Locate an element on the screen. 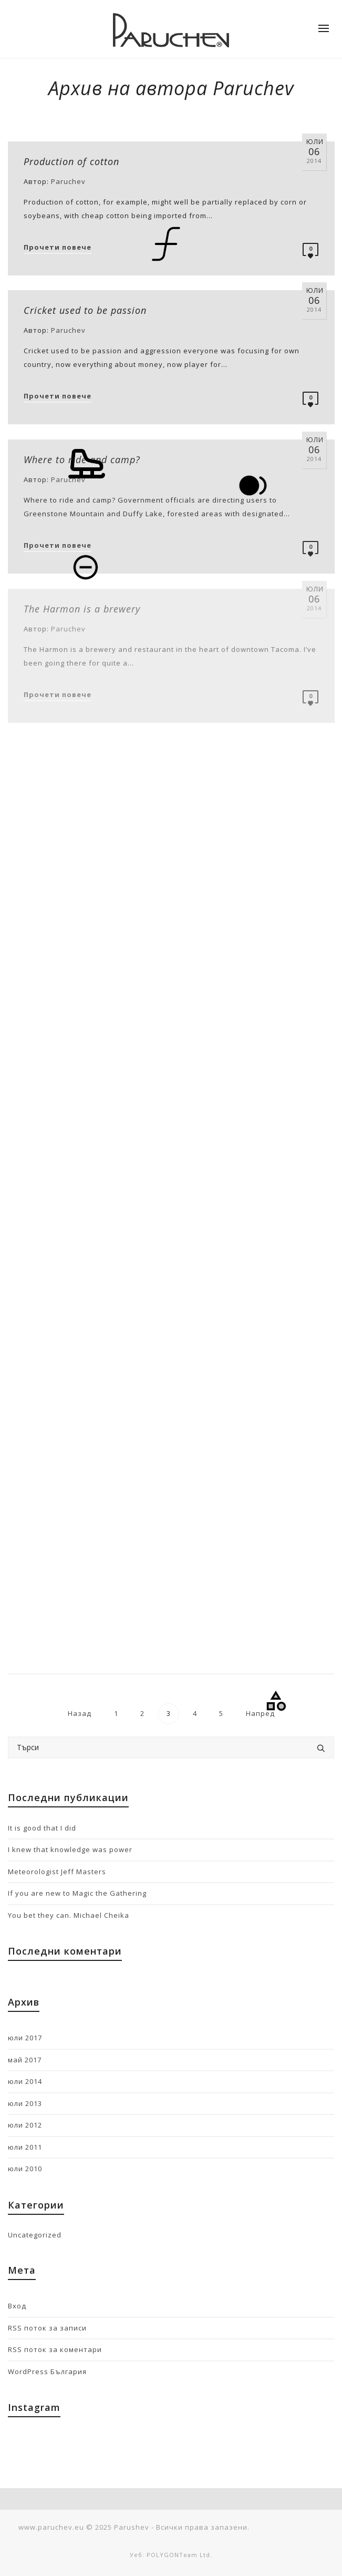  view ice skating activities or rinks is located at coordinates (87, 464).